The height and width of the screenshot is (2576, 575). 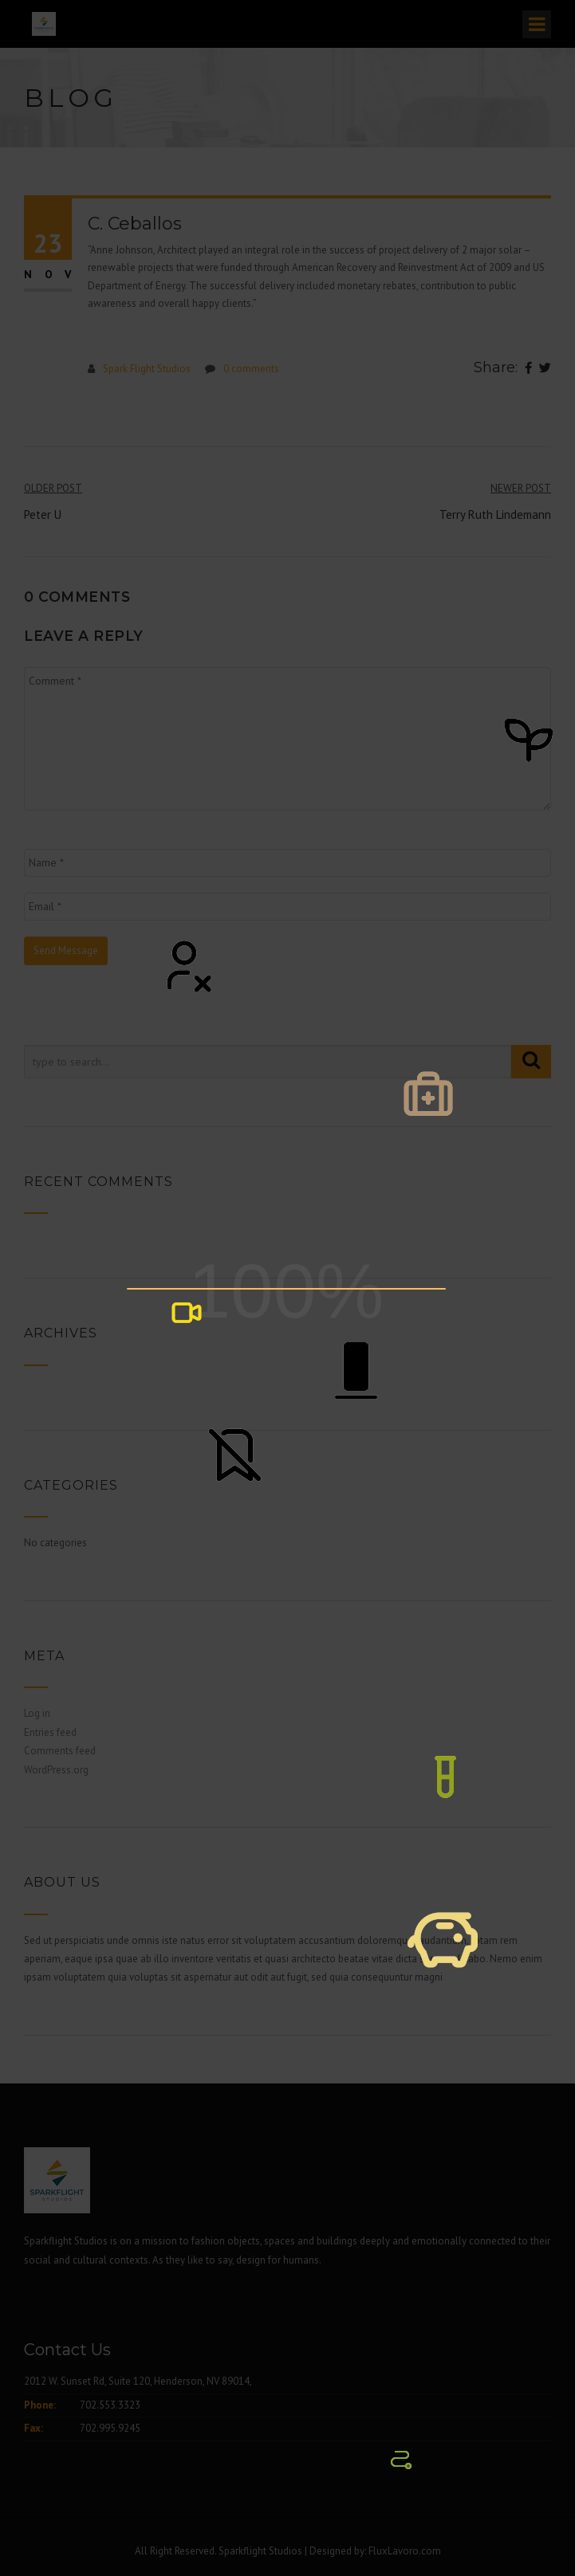 I want to click on remove a user from a list or group, so click(x=184, y=965).